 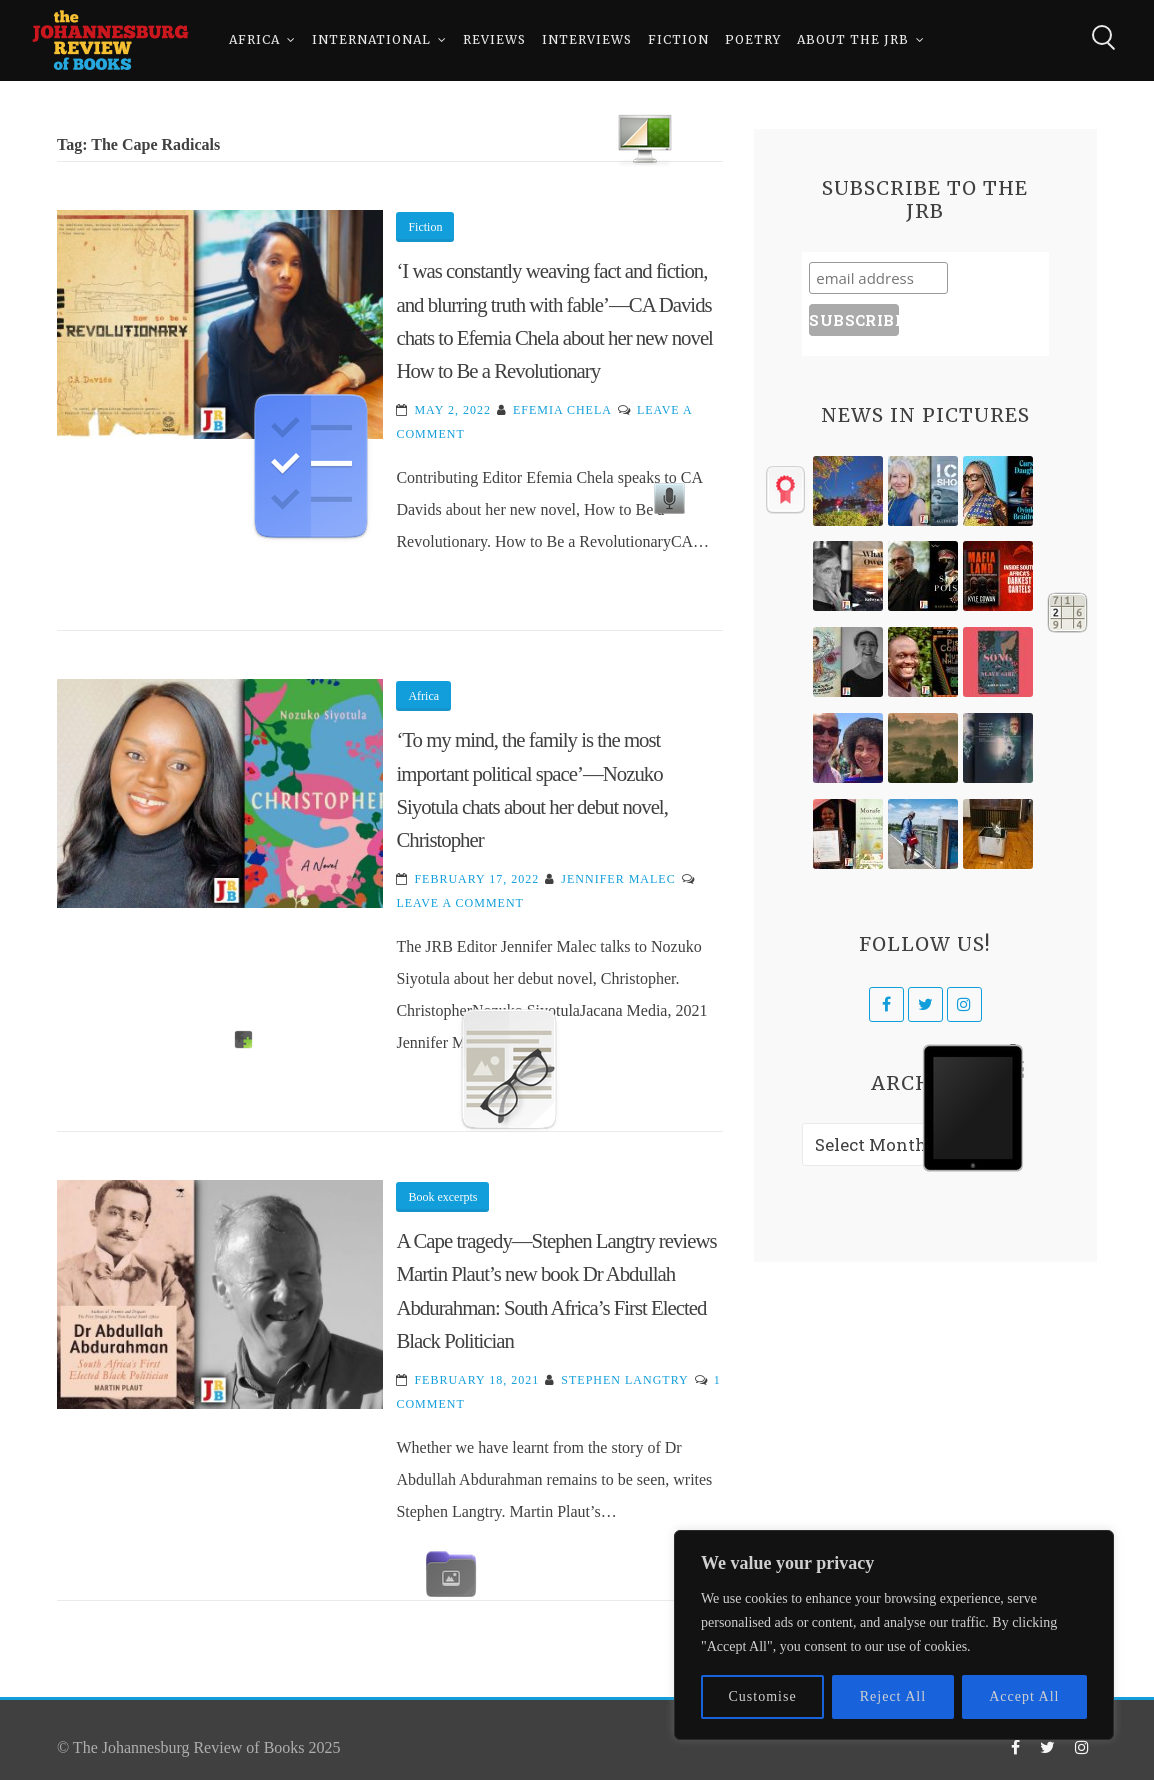 I want to click on a pkcs7 certificate file or security credential, so click(x=785, y=489).